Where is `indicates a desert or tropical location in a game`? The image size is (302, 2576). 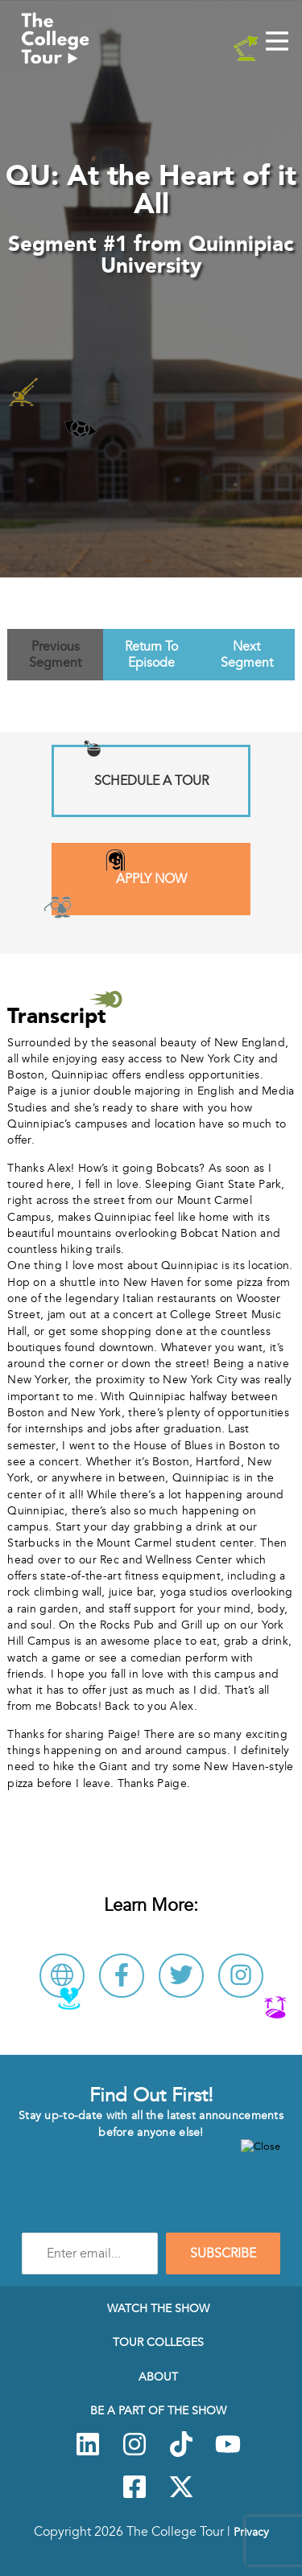 indicates a desert or tropical location in a game is located at coordinates (275, 2007).